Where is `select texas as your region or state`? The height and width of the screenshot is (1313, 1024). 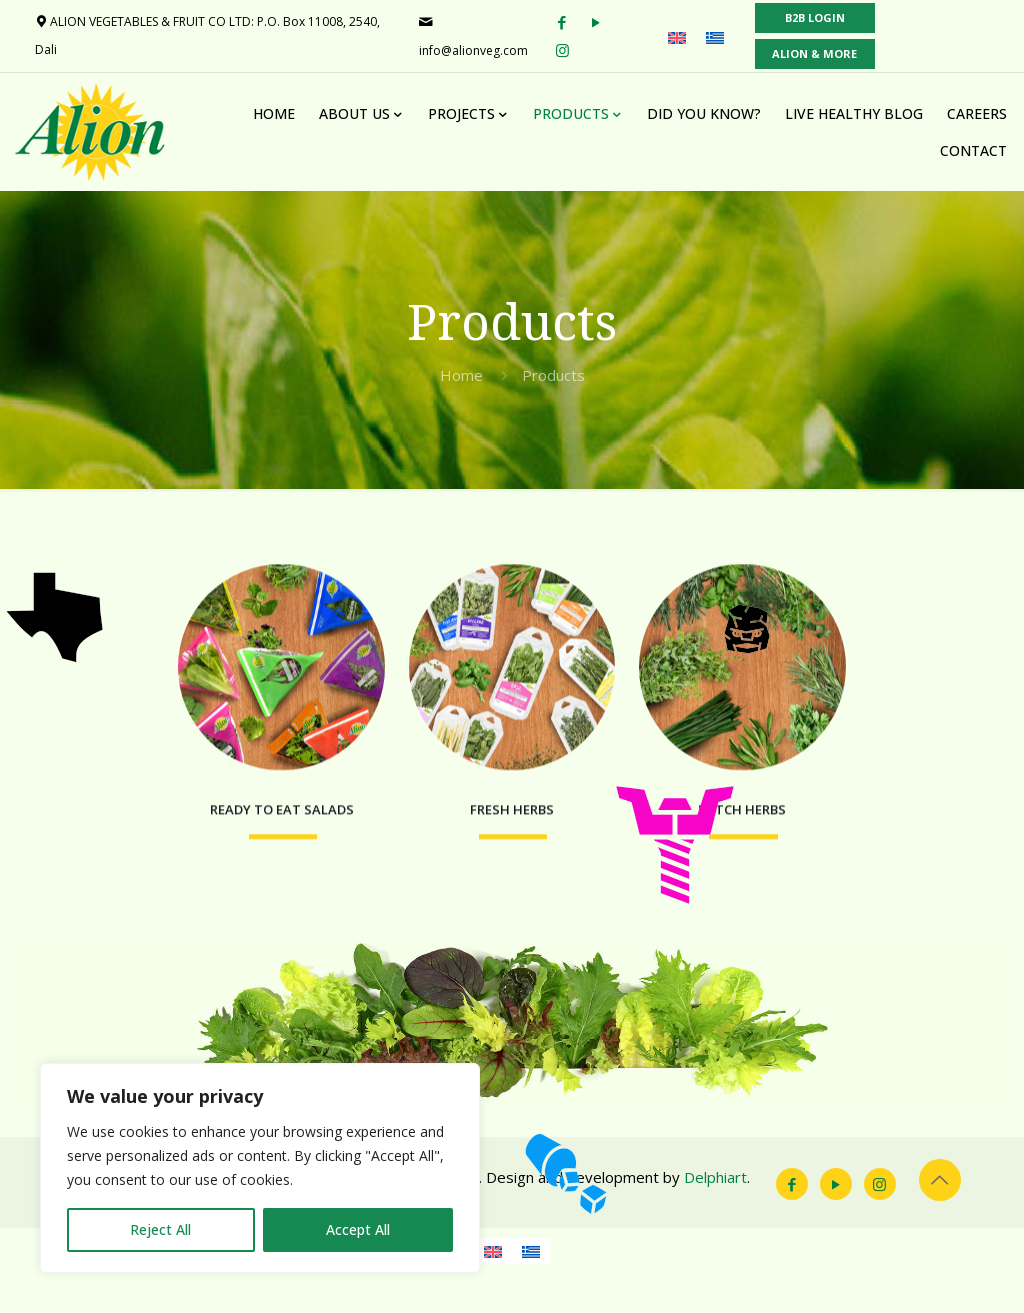
select texas as your region or state is located at coordinates (54, 617).